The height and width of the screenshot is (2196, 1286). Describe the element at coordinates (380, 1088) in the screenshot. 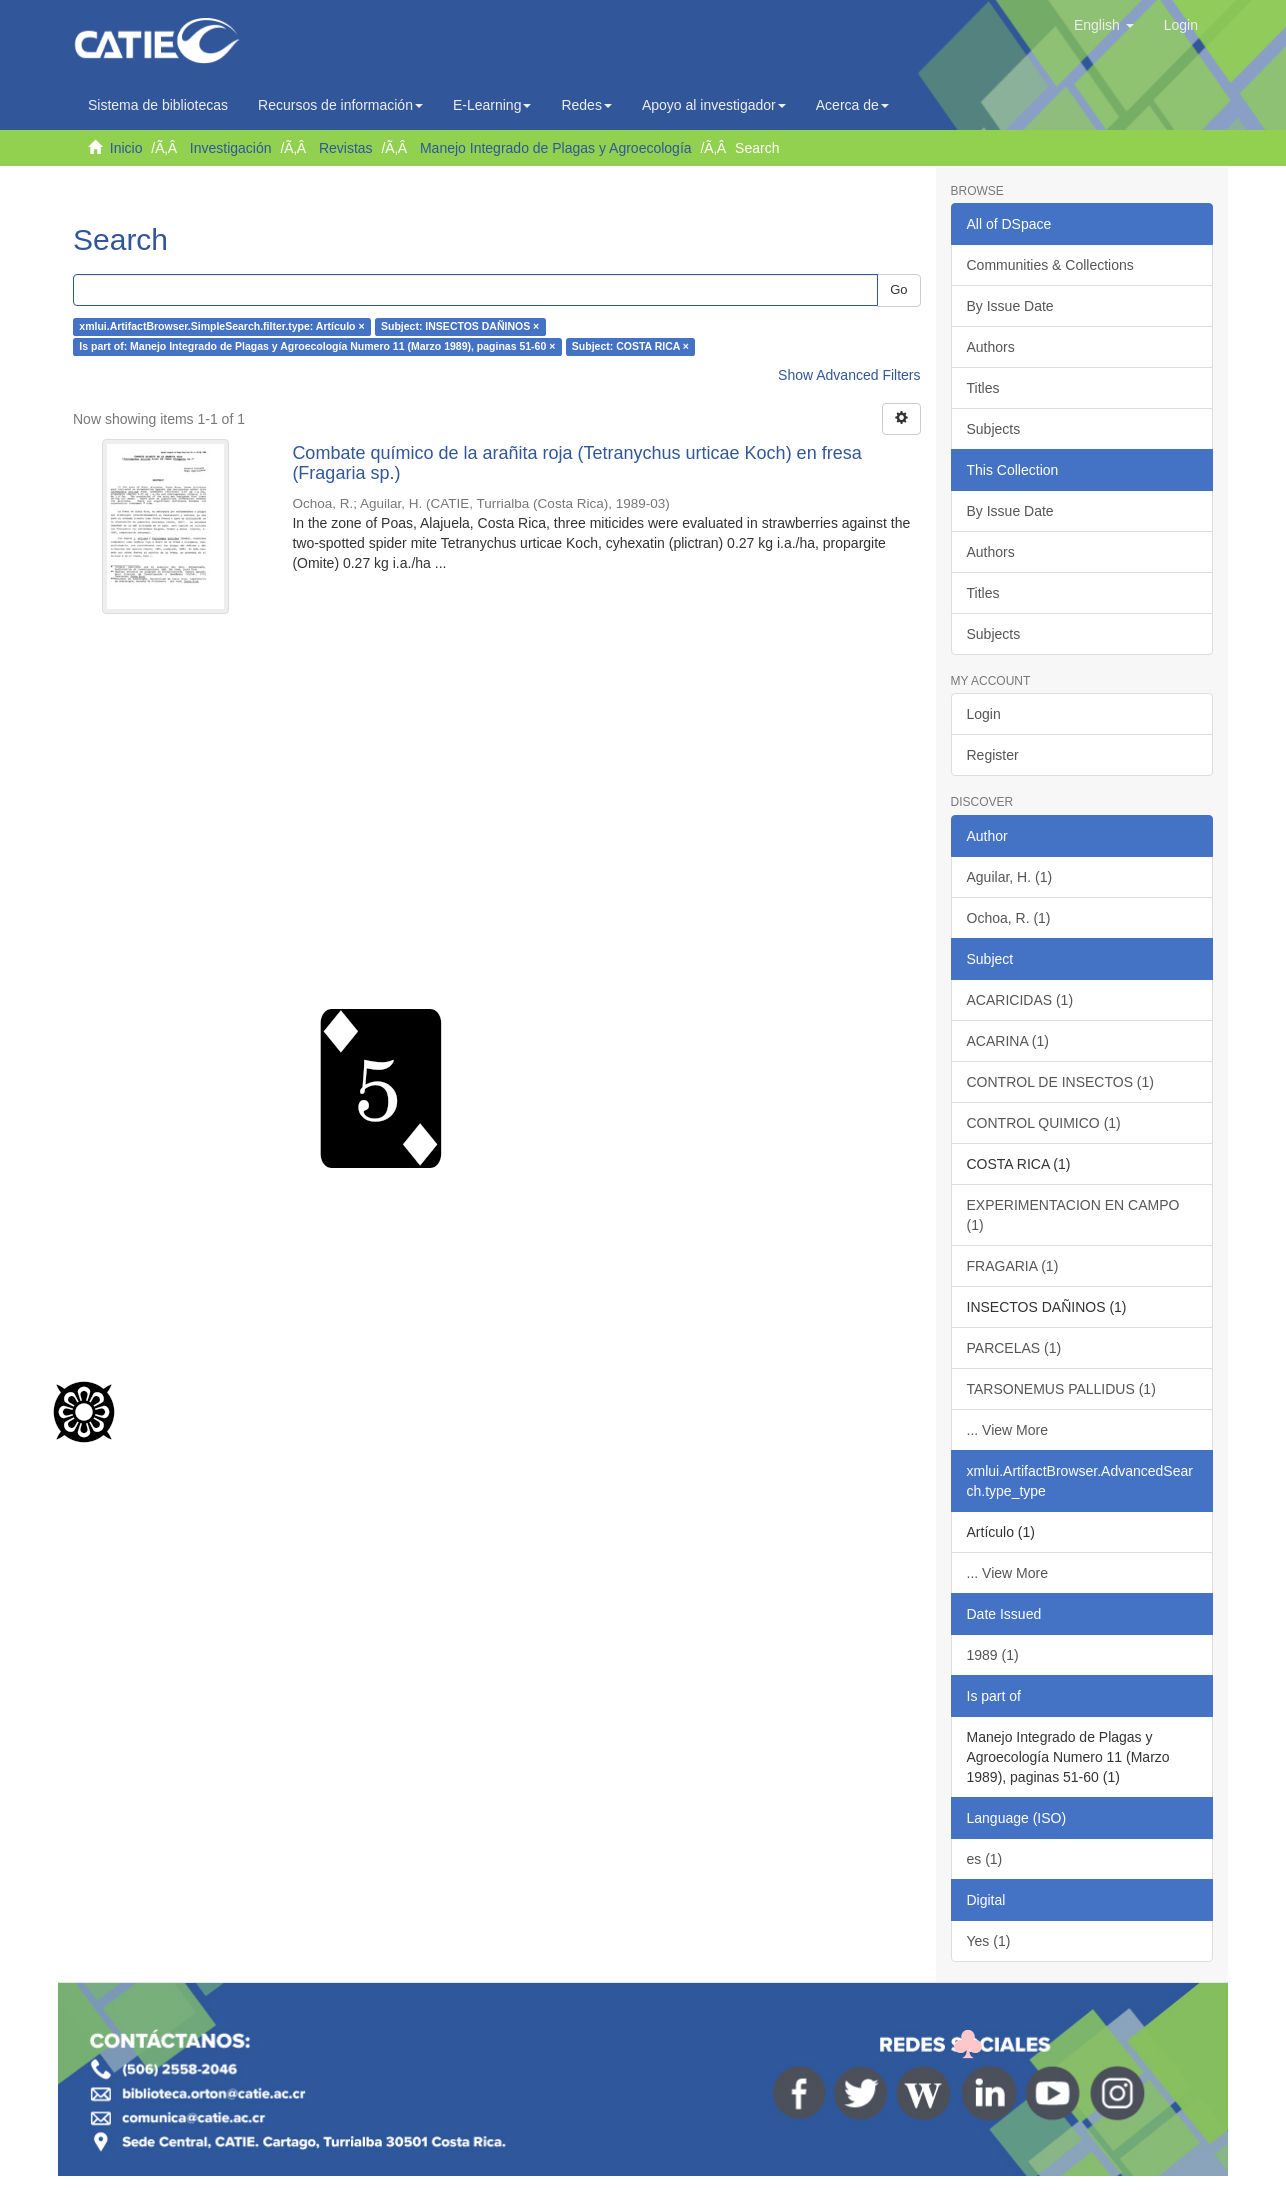

I see `five of diamonds playing card` at that location.